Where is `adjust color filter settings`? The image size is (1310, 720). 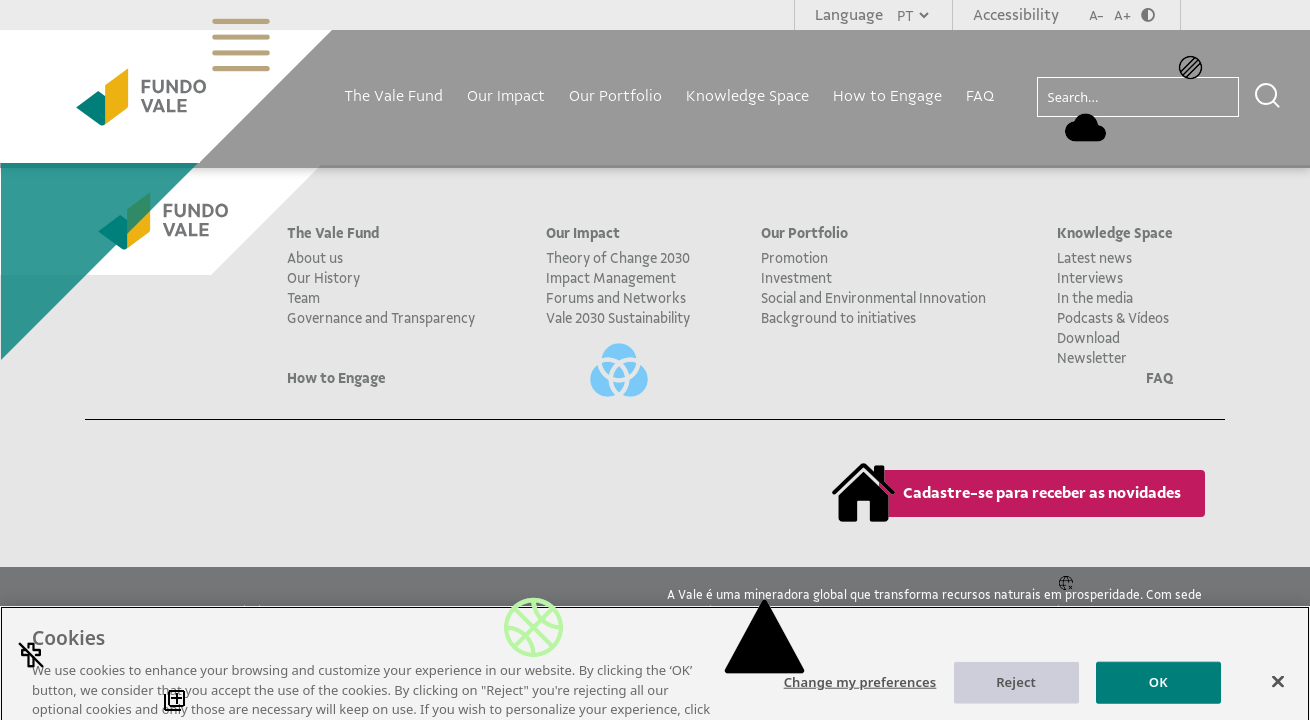
adjust color filter settings is located at coordinates (619, 370).